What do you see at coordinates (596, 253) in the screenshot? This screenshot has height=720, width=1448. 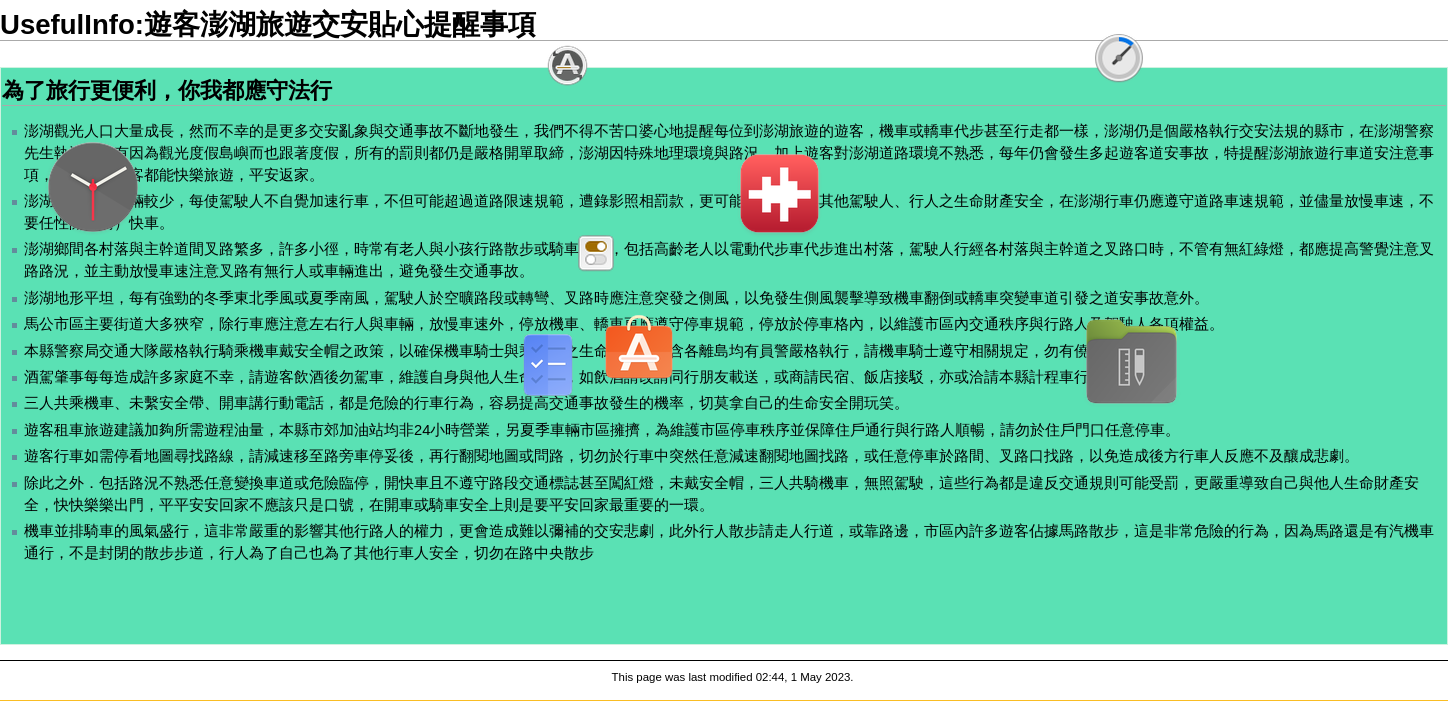 I see `open unity tweak tool settings` at bounding box center [596, 253].